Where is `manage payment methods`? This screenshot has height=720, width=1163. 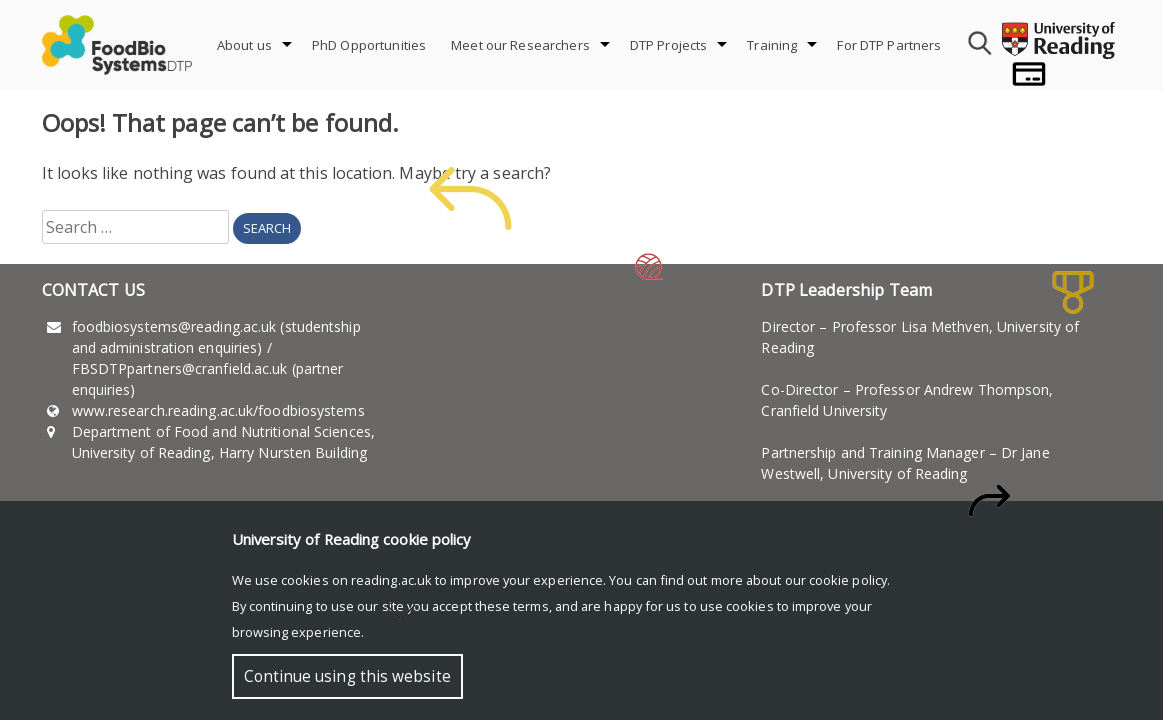
manage payment methods is located at coordinates (1029, 74).